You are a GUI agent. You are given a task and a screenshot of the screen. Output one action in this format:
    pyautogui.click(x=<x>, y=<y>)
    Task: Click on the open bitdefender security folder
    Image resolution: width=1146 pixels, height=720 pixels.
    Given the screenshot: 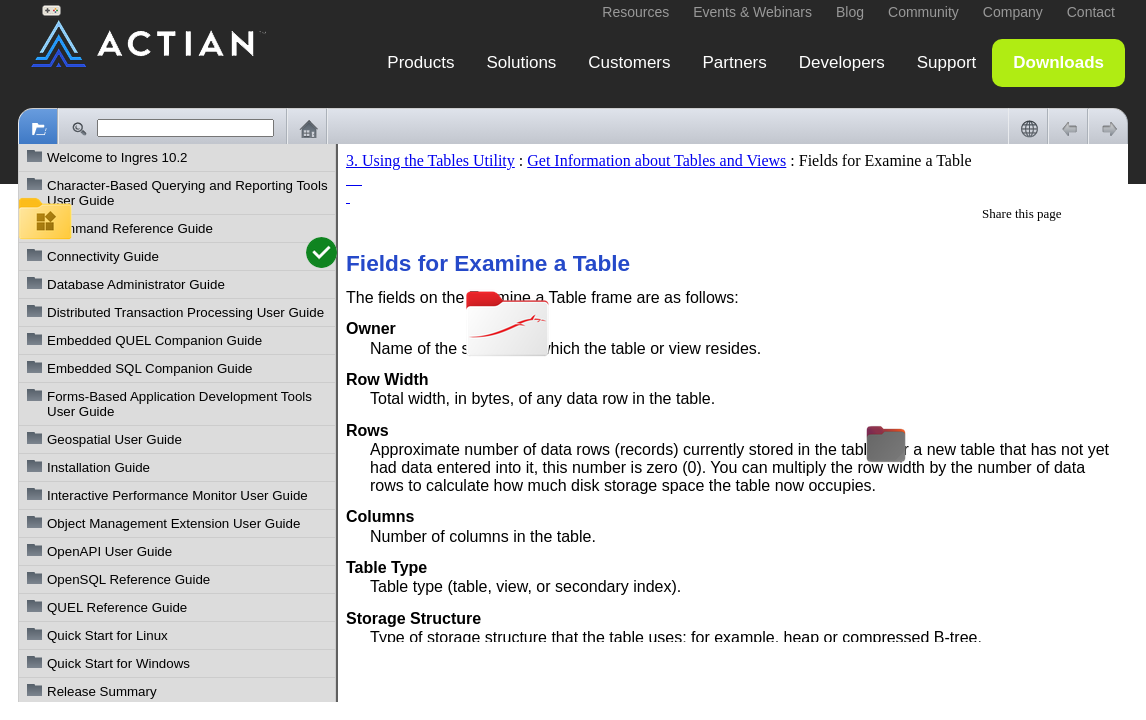 What is the action you would take?
    pyautogui.click(x=507, y=326)
    